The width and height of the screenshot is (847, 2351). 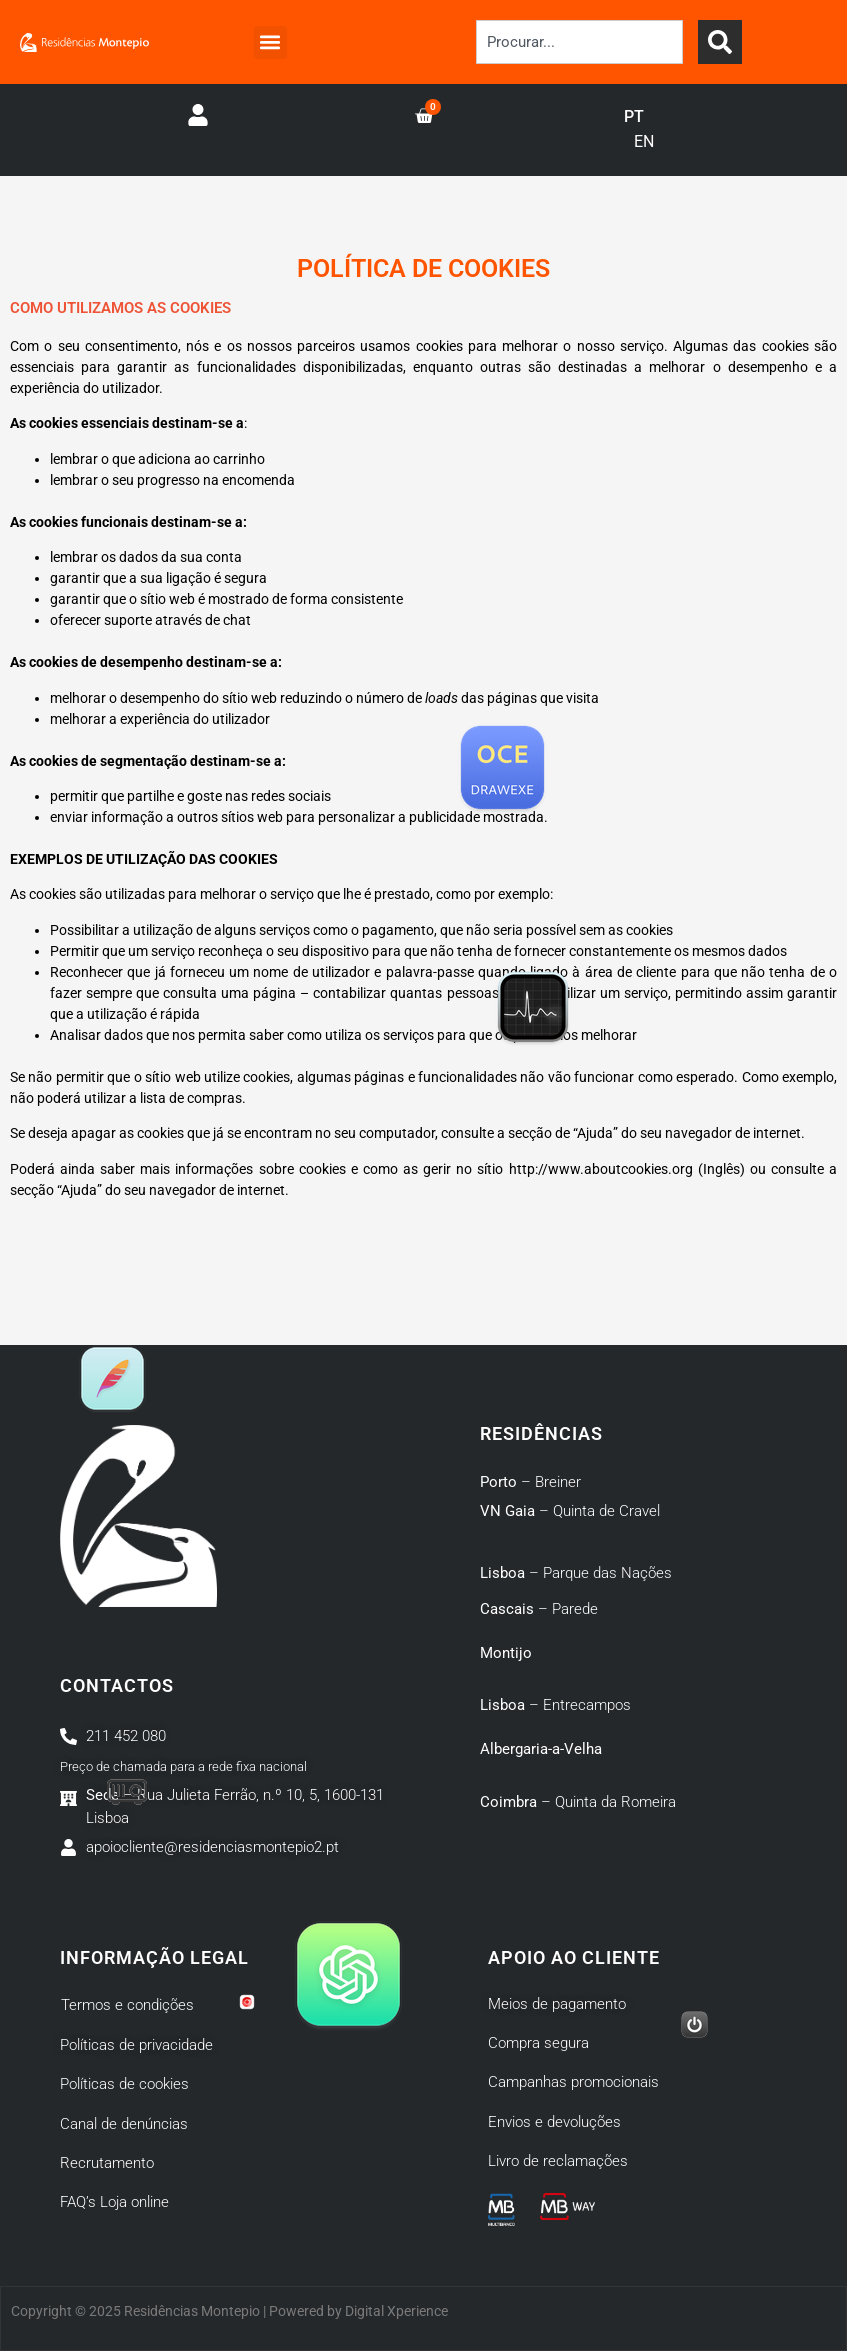 What do you see at coordinates (348, 1974) in the screenshot?
I see `open the OpenAI ChatGPT app` at bounding box center [348, 1974].